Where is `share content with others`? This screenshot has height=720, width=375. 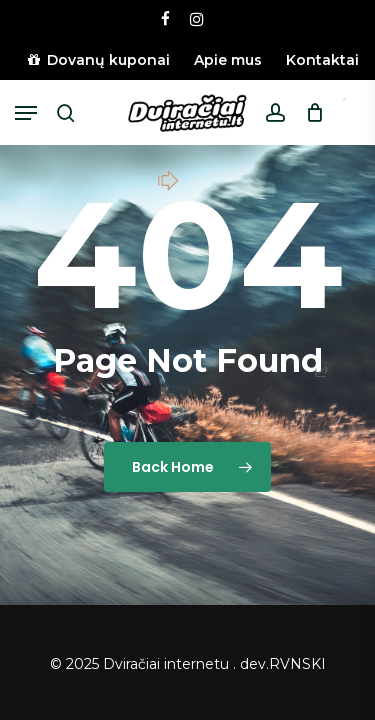
share content with others is located at coordinates (322, 371).